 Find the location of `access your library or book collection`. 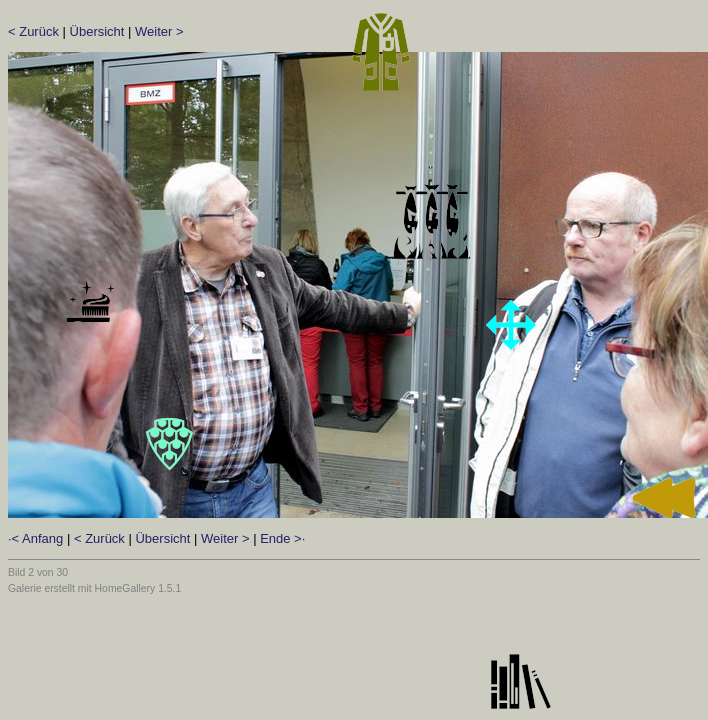

access your library or book collection is located at coordinates (520, 679).